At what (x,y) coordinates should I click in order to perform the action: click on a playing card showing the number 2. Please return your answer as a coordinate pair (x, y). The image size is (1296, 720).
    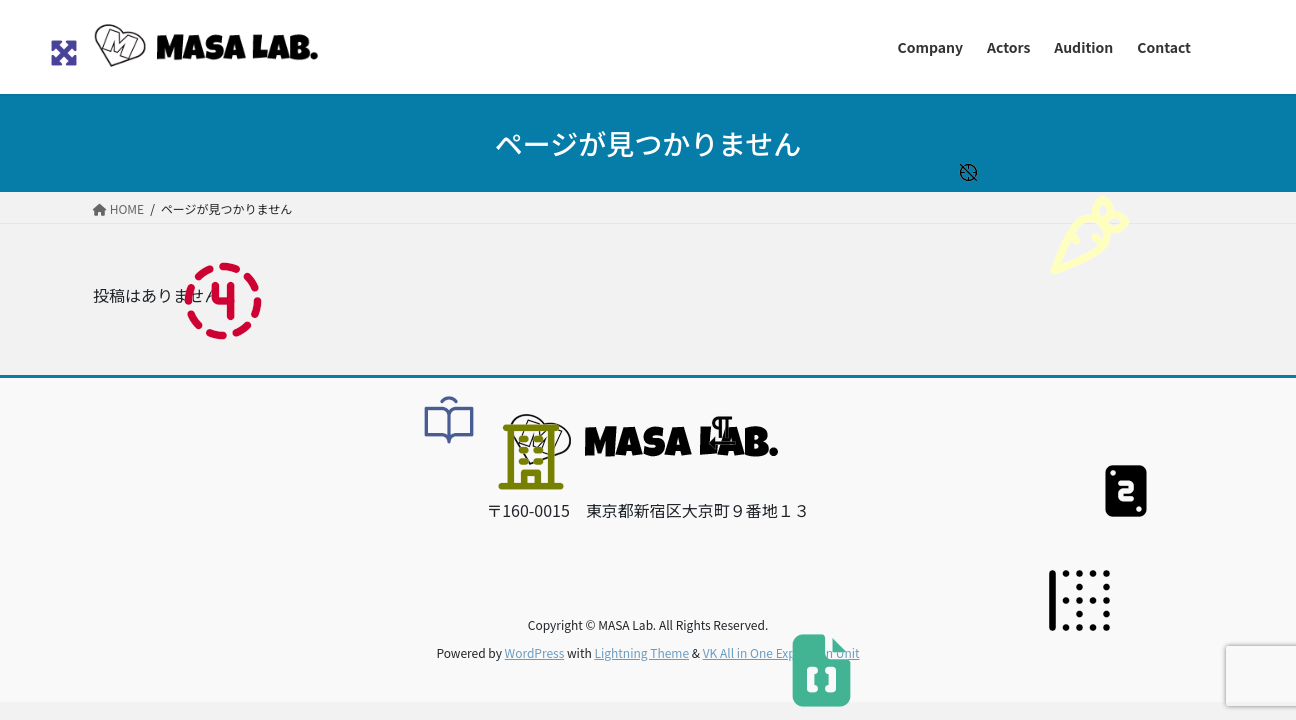
    Looking at the image, I should click on (1126, 491).